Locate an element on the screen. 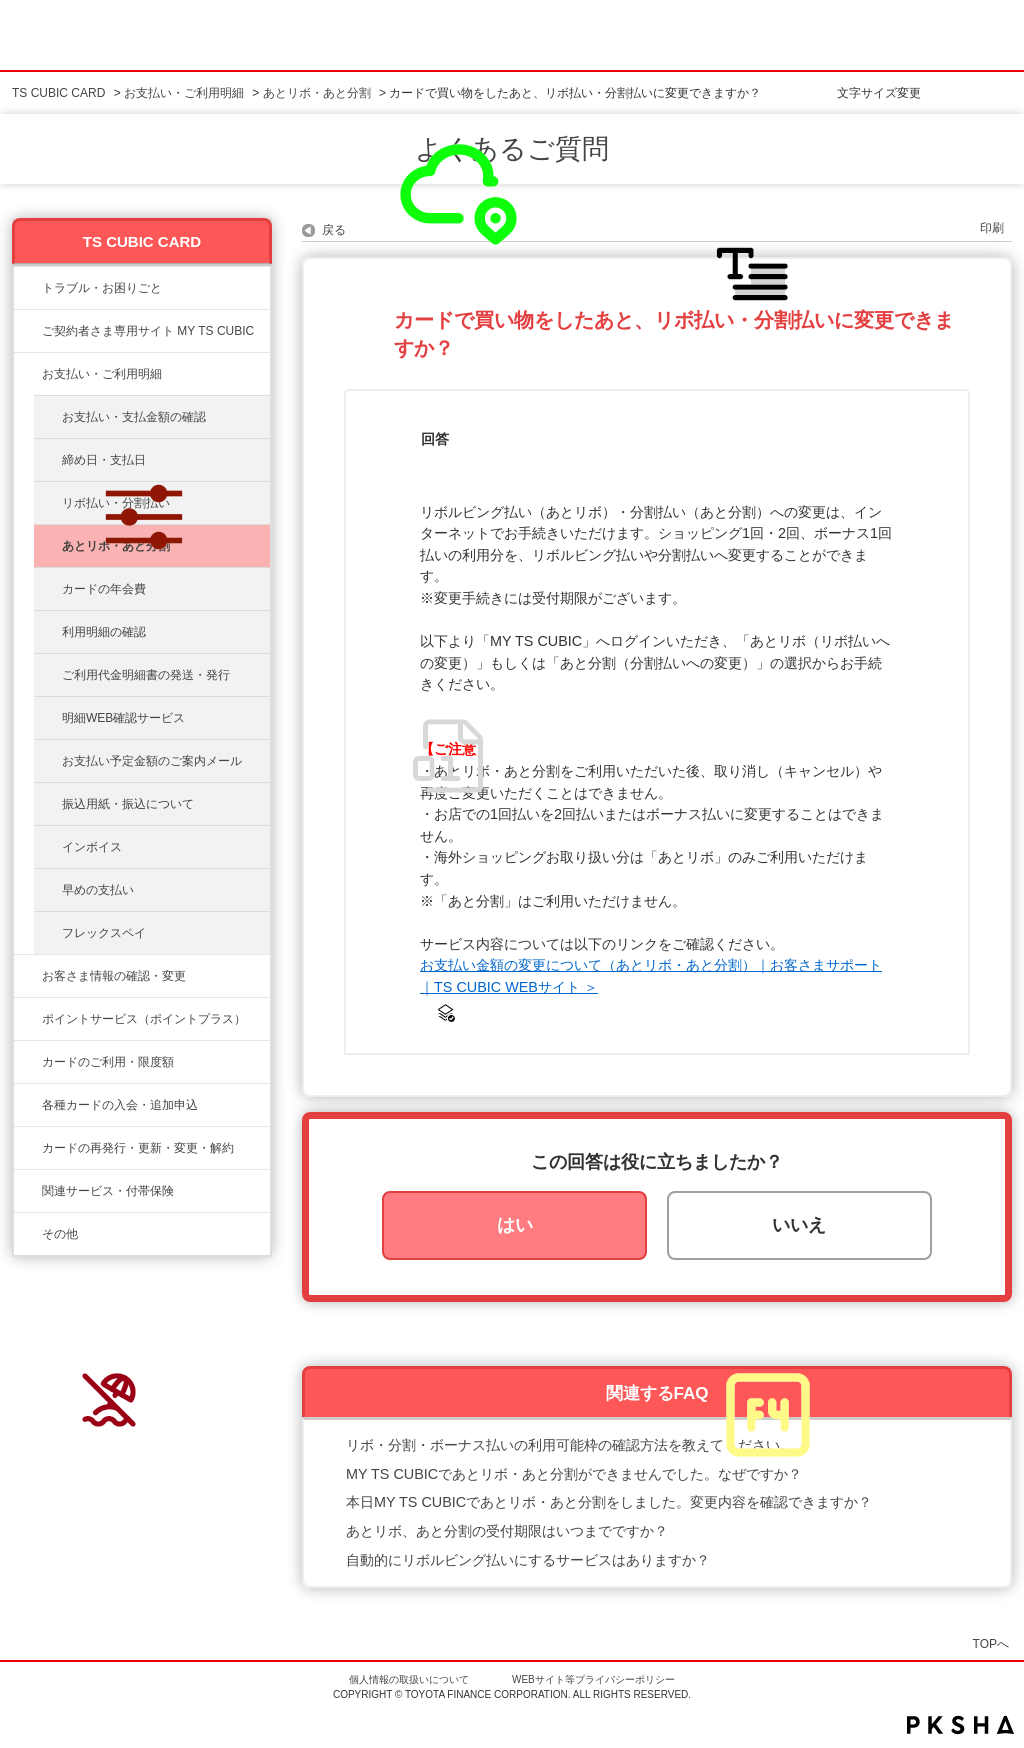  view active layers in the editor is located at coordinates (445, 1012).